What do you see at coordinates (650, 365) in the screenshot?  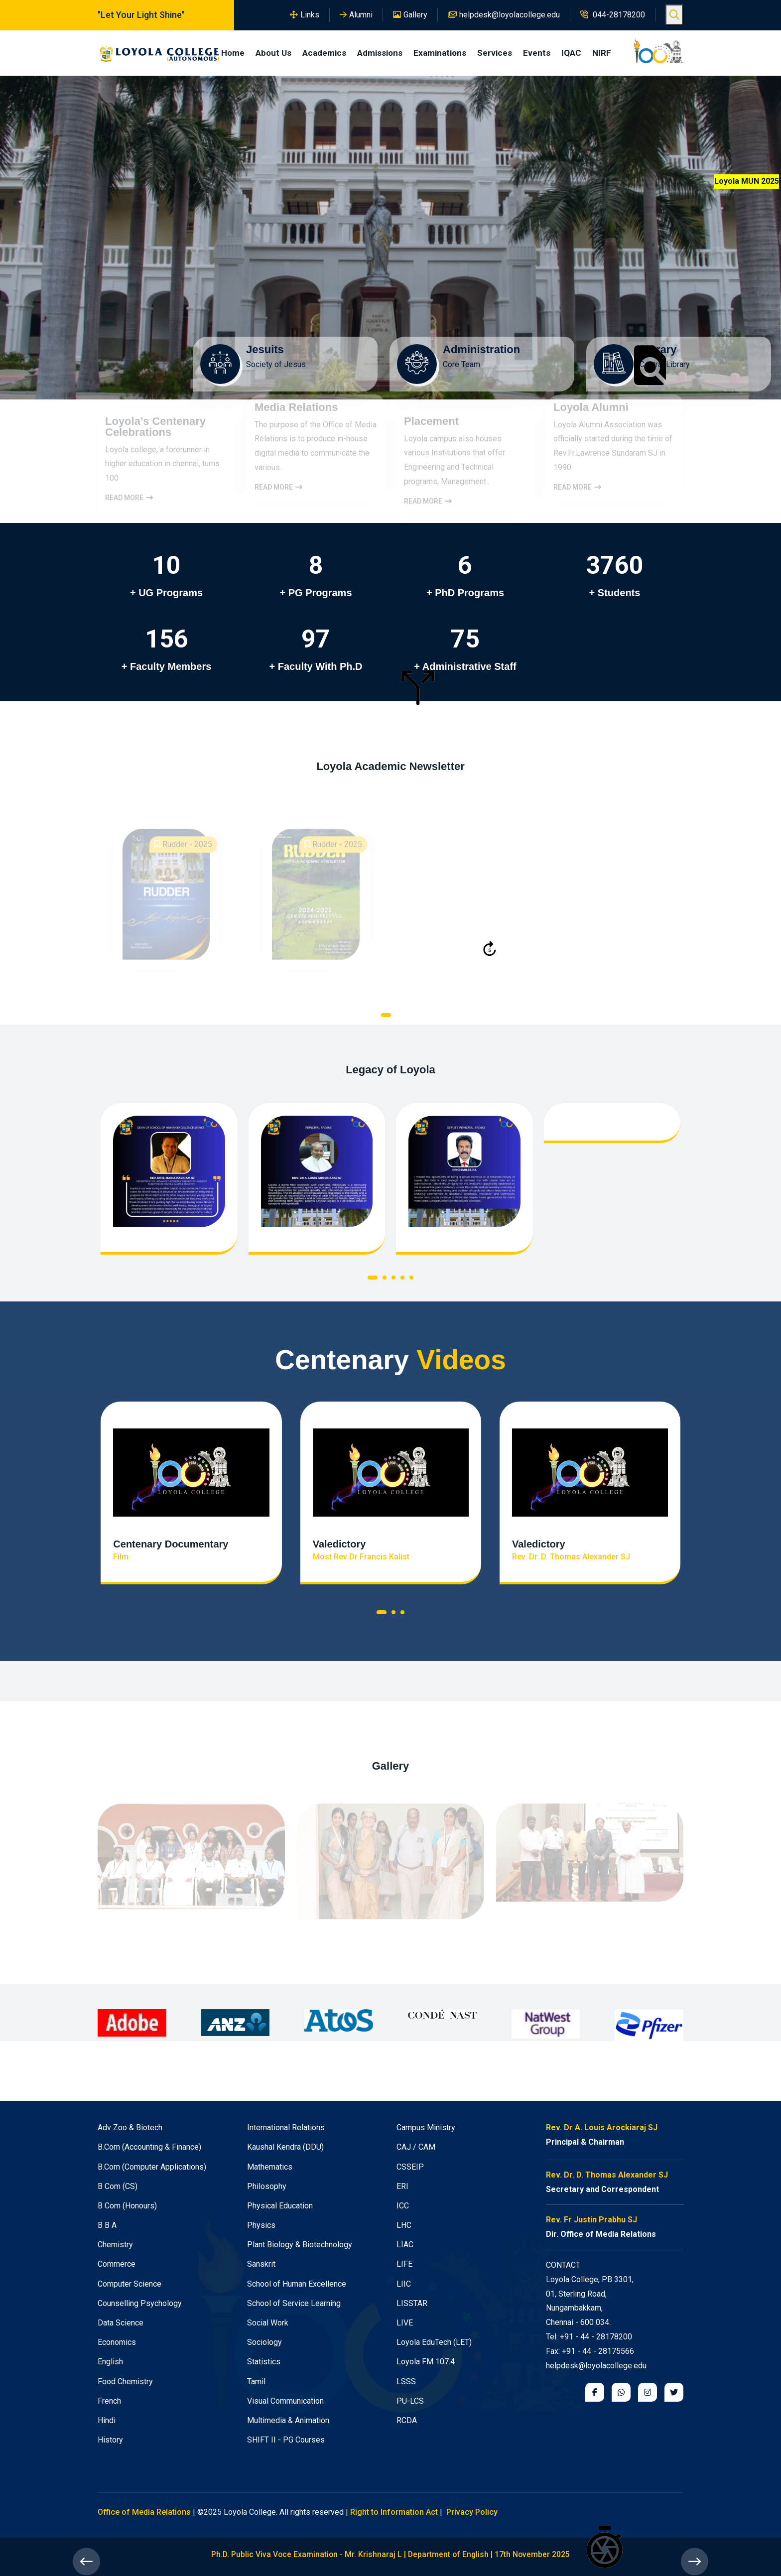 I see `search within the current document` at bounding box center [650, 365].